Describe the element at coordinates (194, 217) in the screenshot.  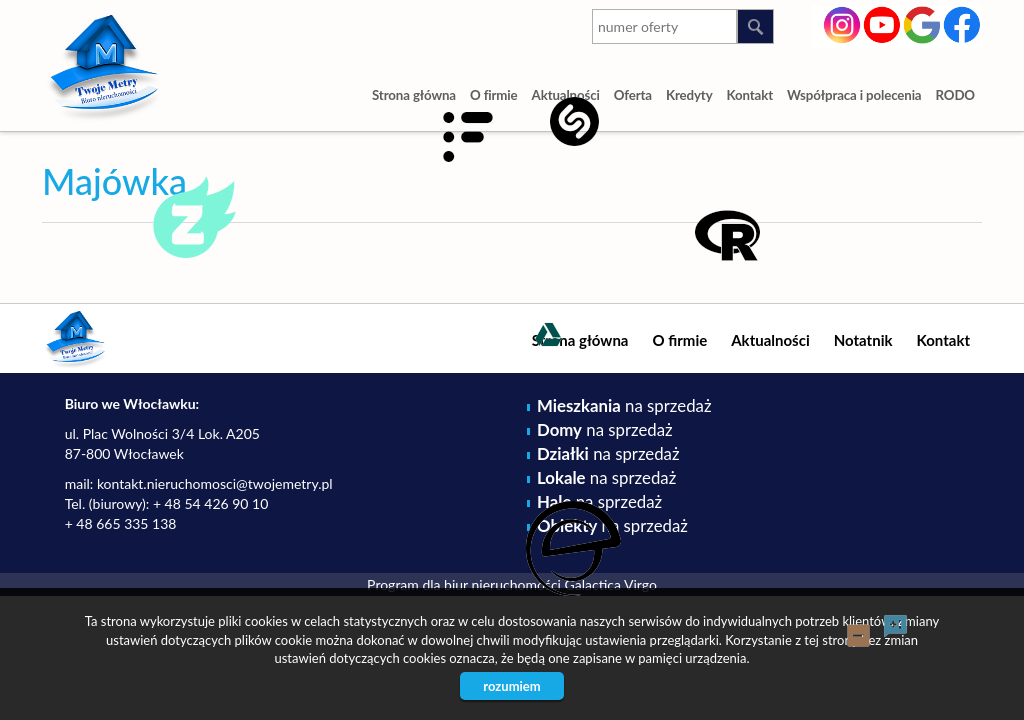
I see `visit ZCOOL design community` at that location.